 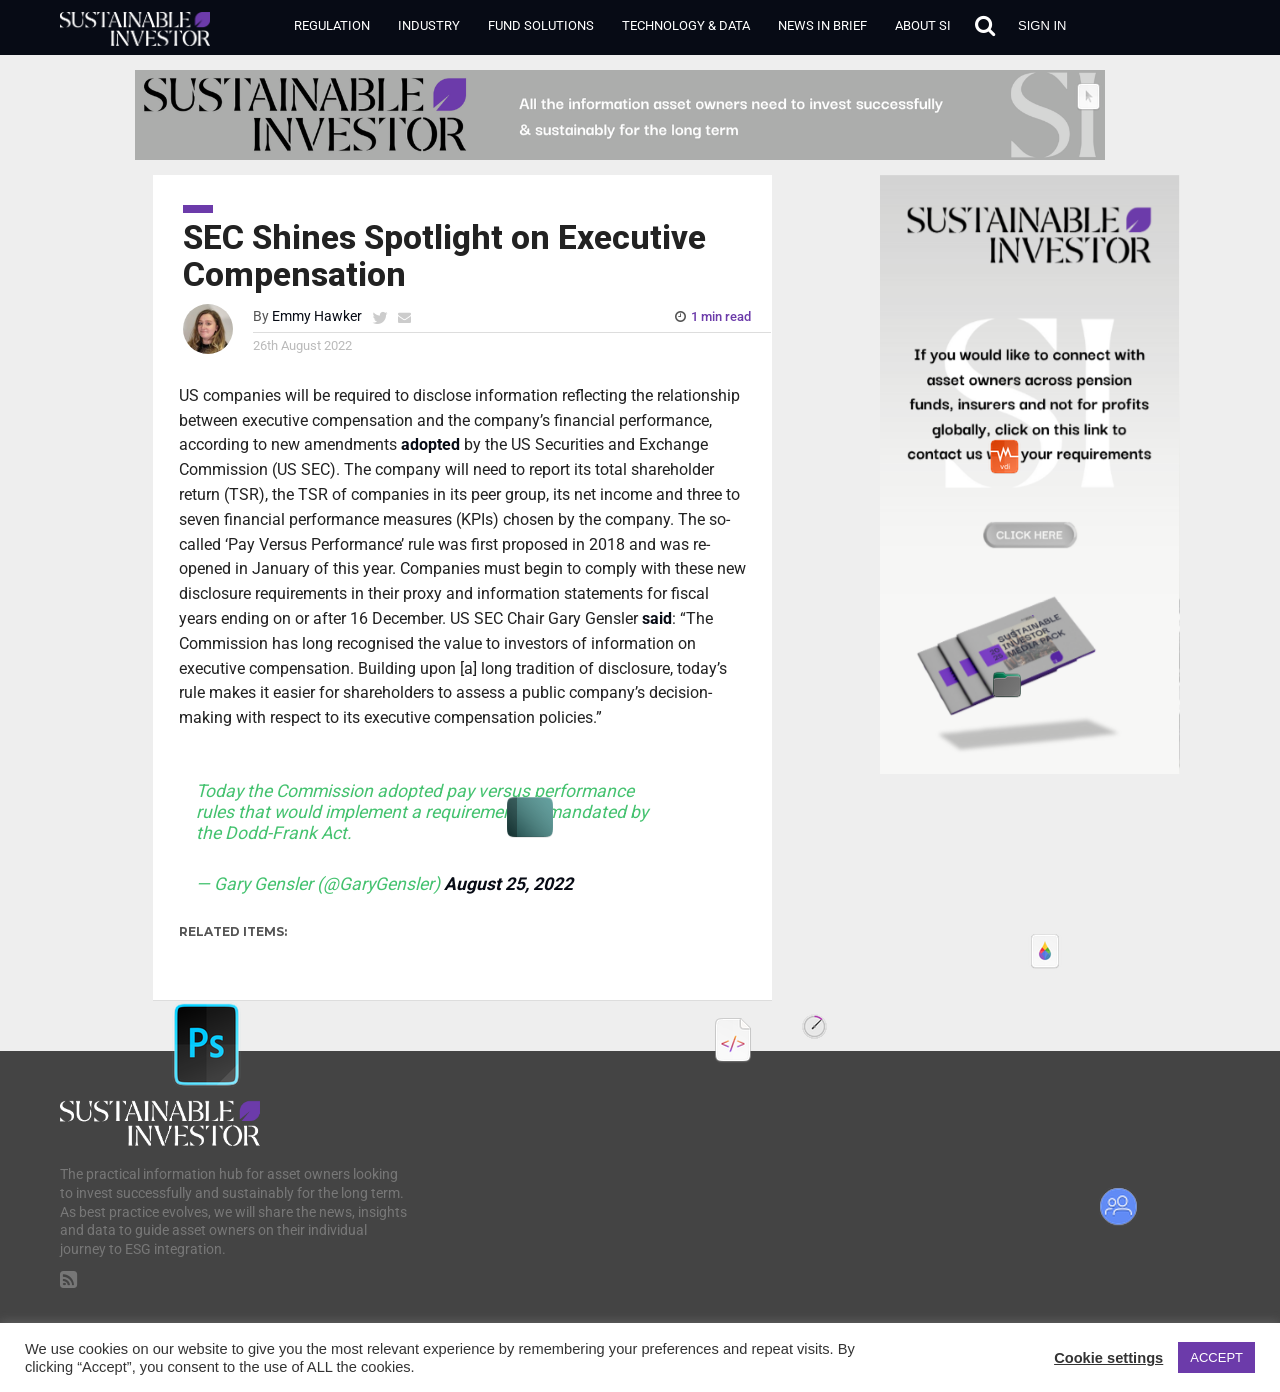 I want to click on cursor image file type, so click(x=1088, y=96).